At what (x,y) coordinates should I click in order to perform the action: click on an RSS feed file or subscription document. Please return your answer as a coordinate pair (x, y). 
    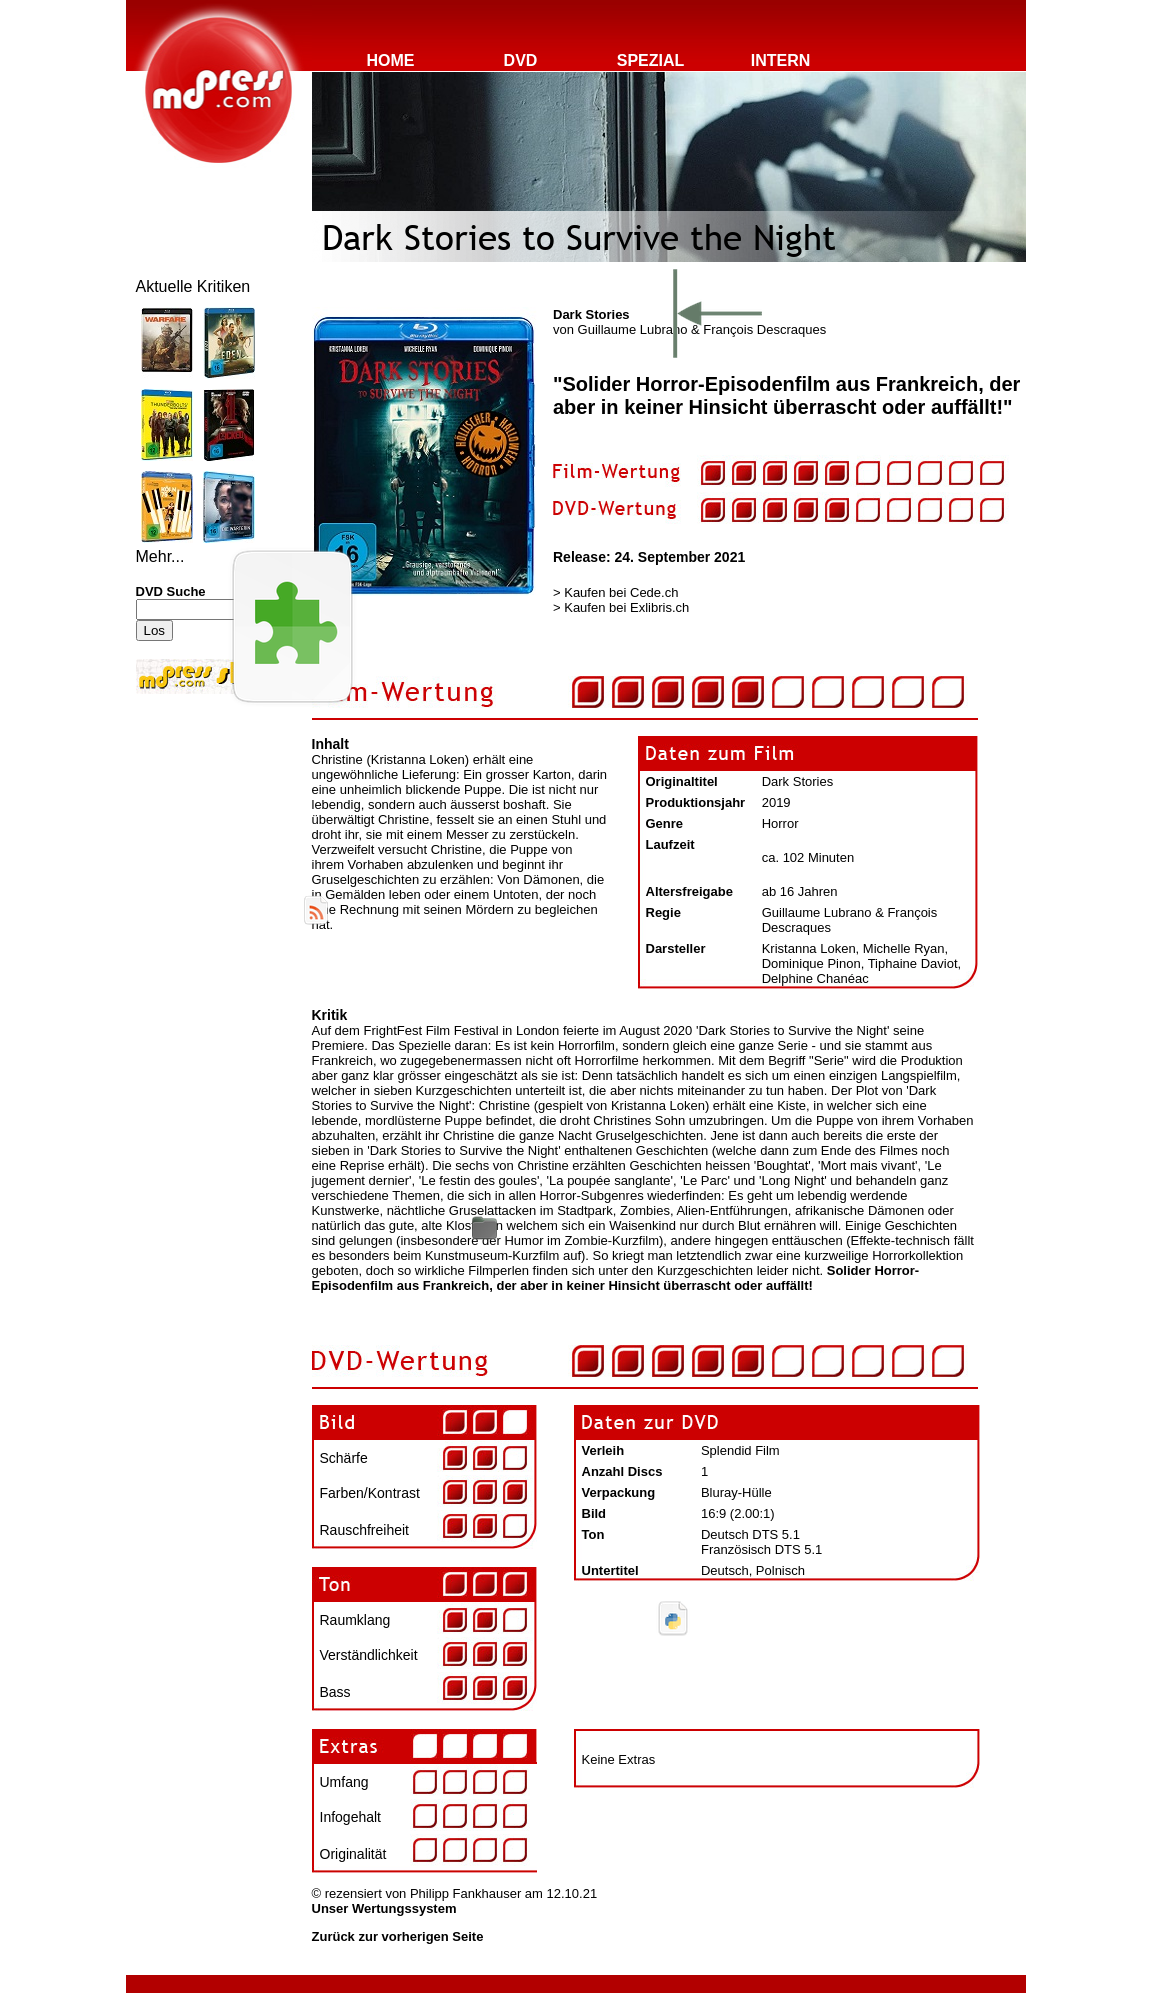
    Looking at the image, I should click on (316, 910).